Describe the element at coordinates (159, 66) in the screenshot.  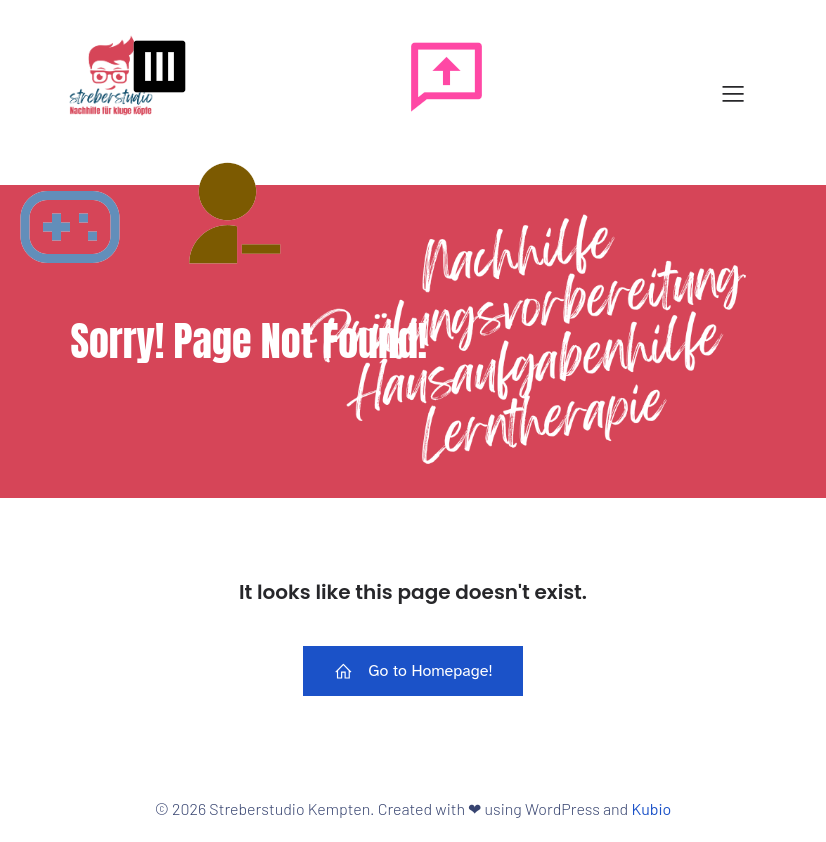
I see `switch to vertical column layout` at that location.